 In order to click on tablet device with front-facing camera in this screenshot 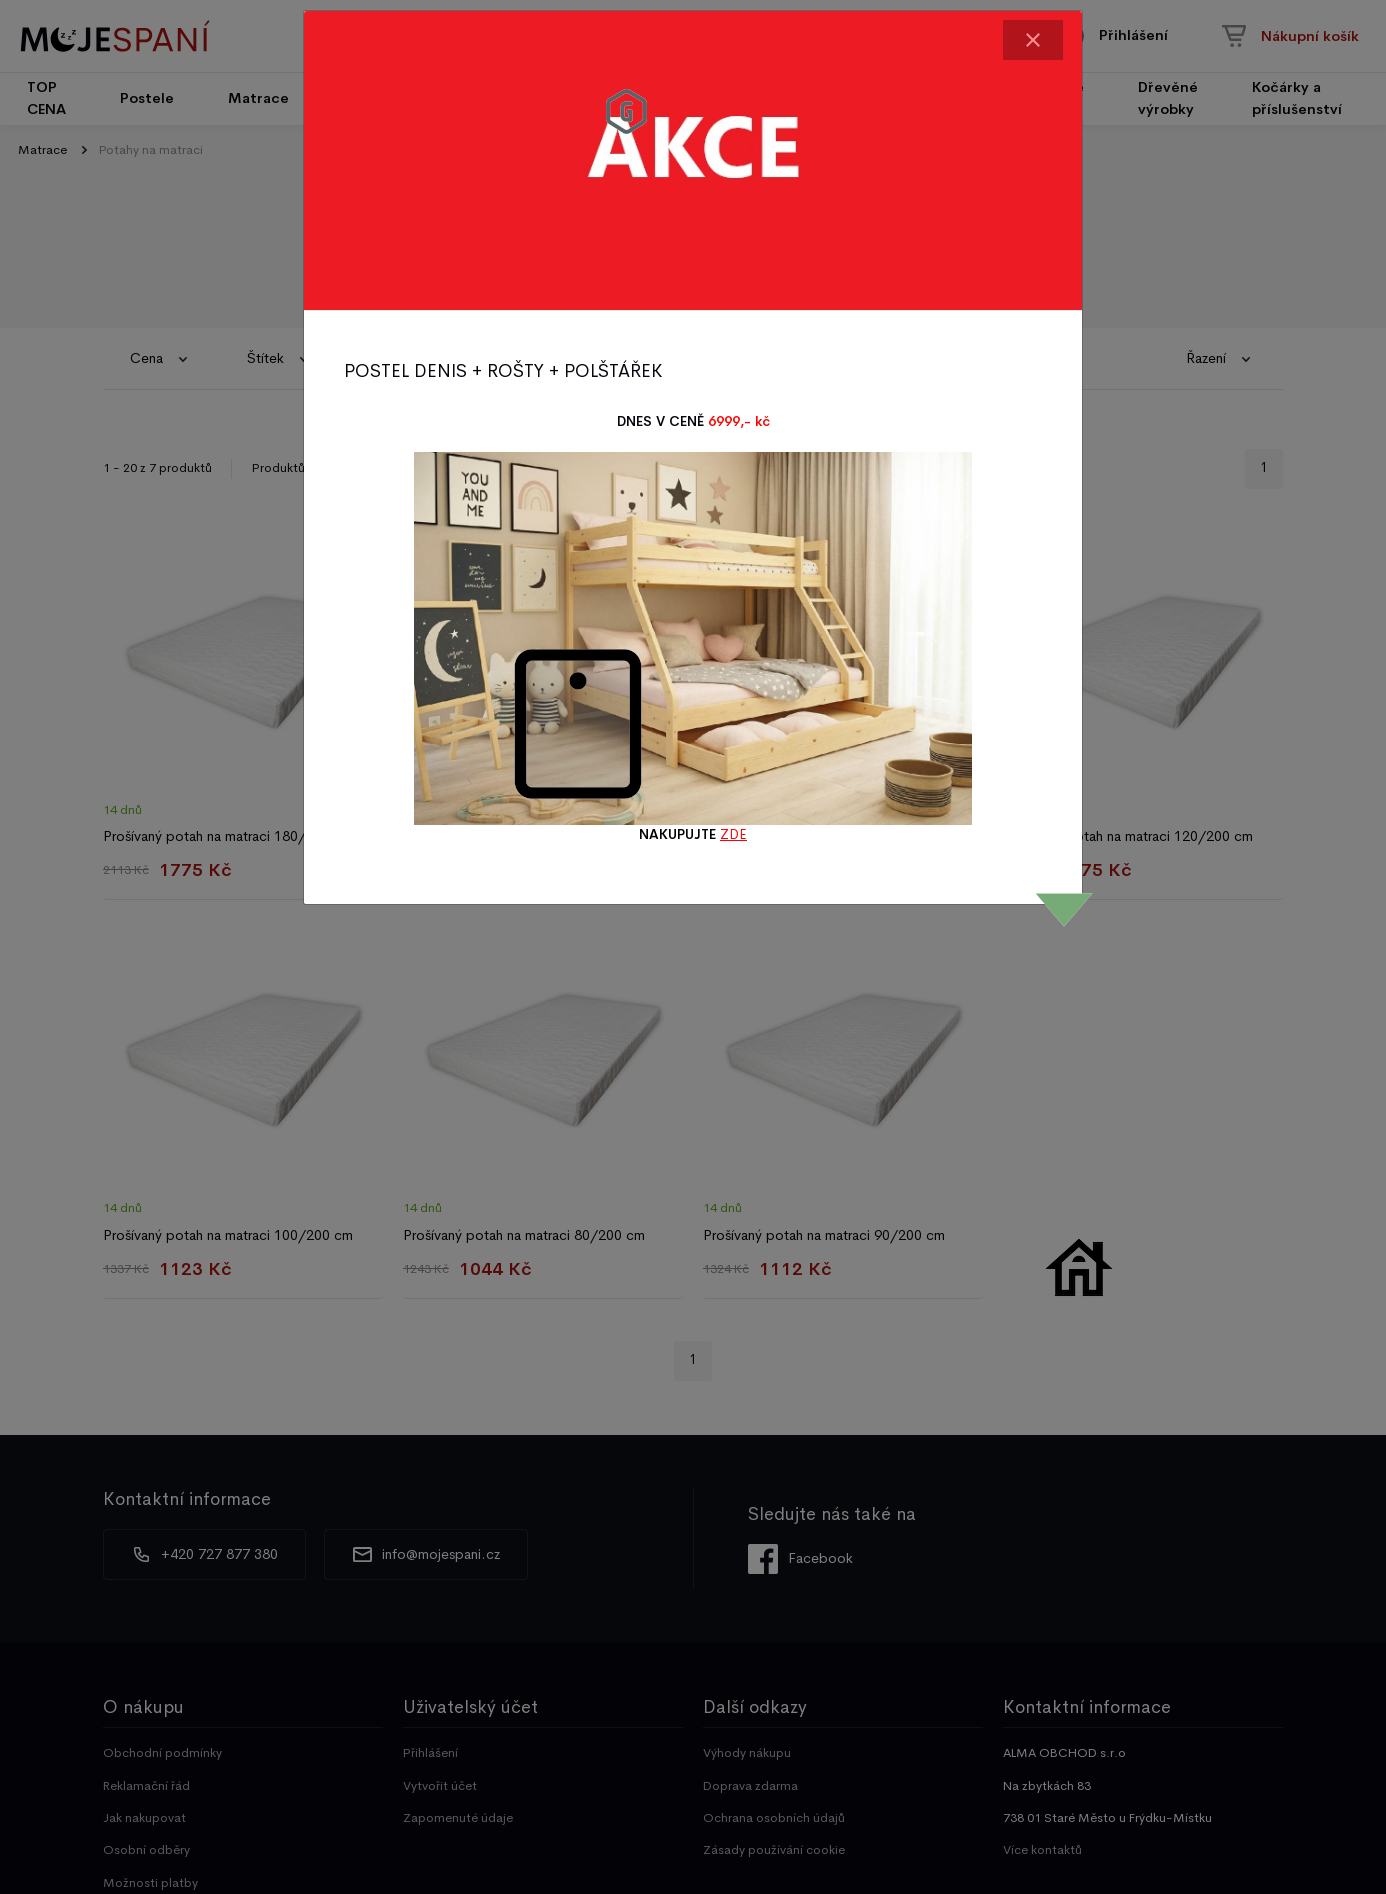, I will do `click(578, 724)`.